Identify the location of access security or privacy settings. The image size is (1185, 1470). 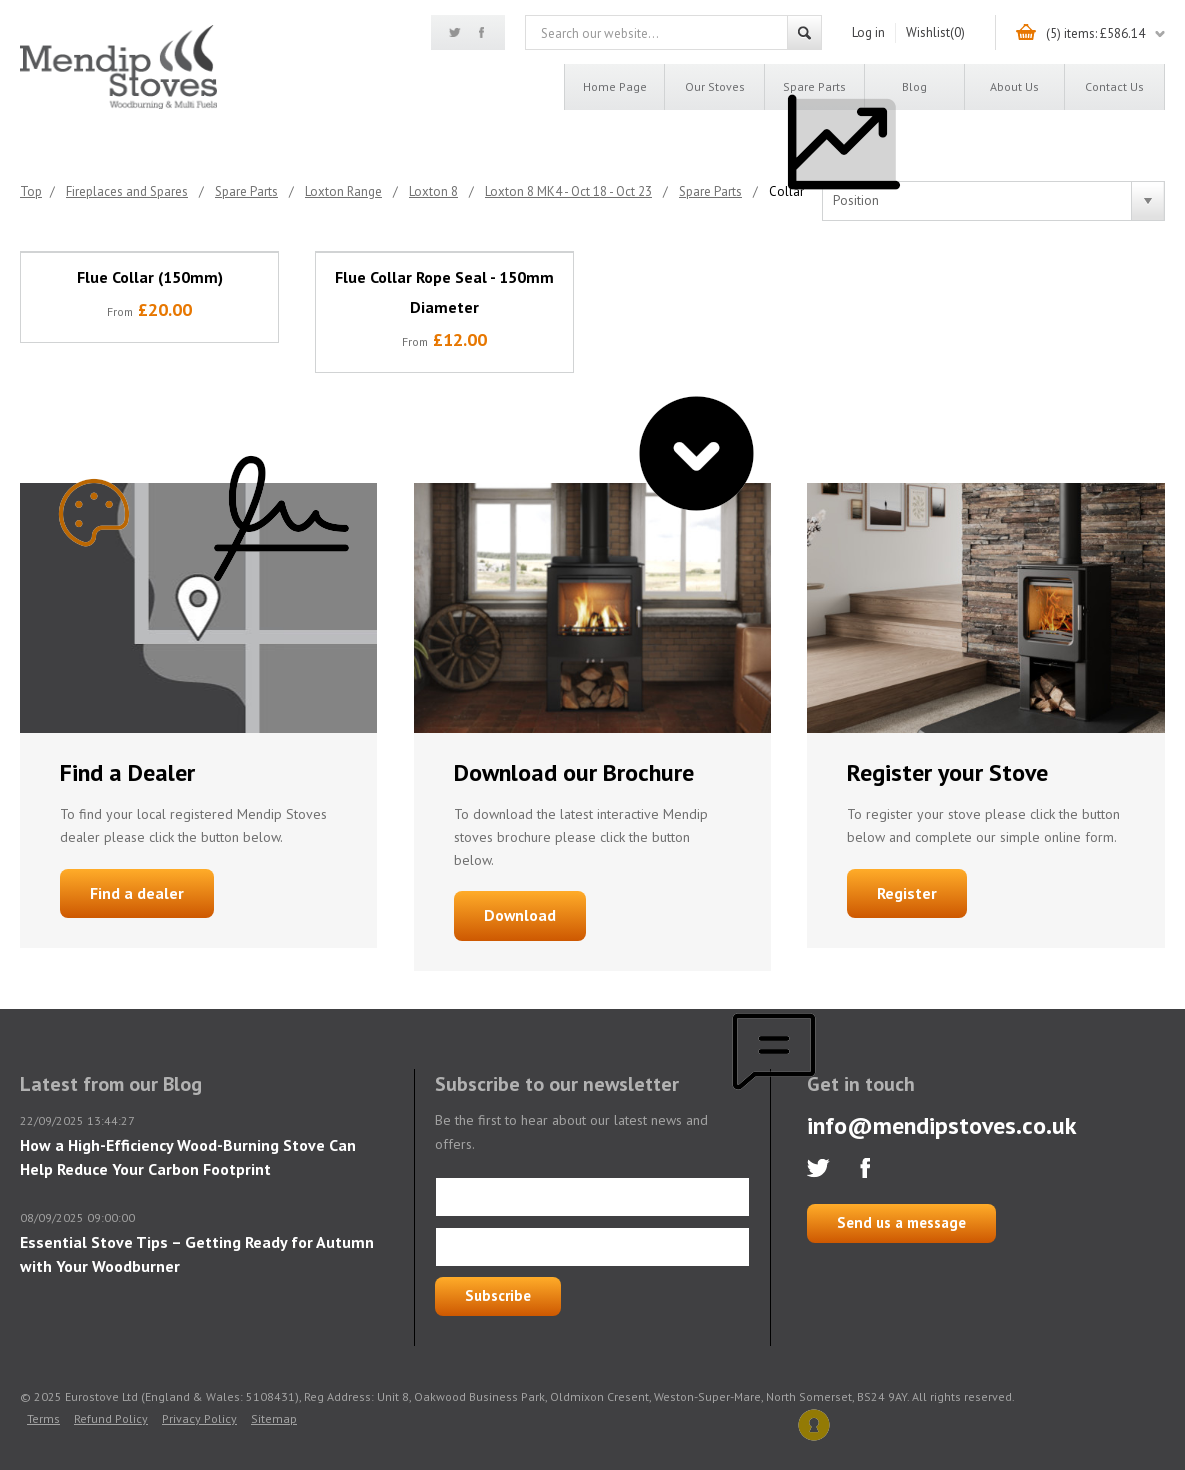
(814, 1425).